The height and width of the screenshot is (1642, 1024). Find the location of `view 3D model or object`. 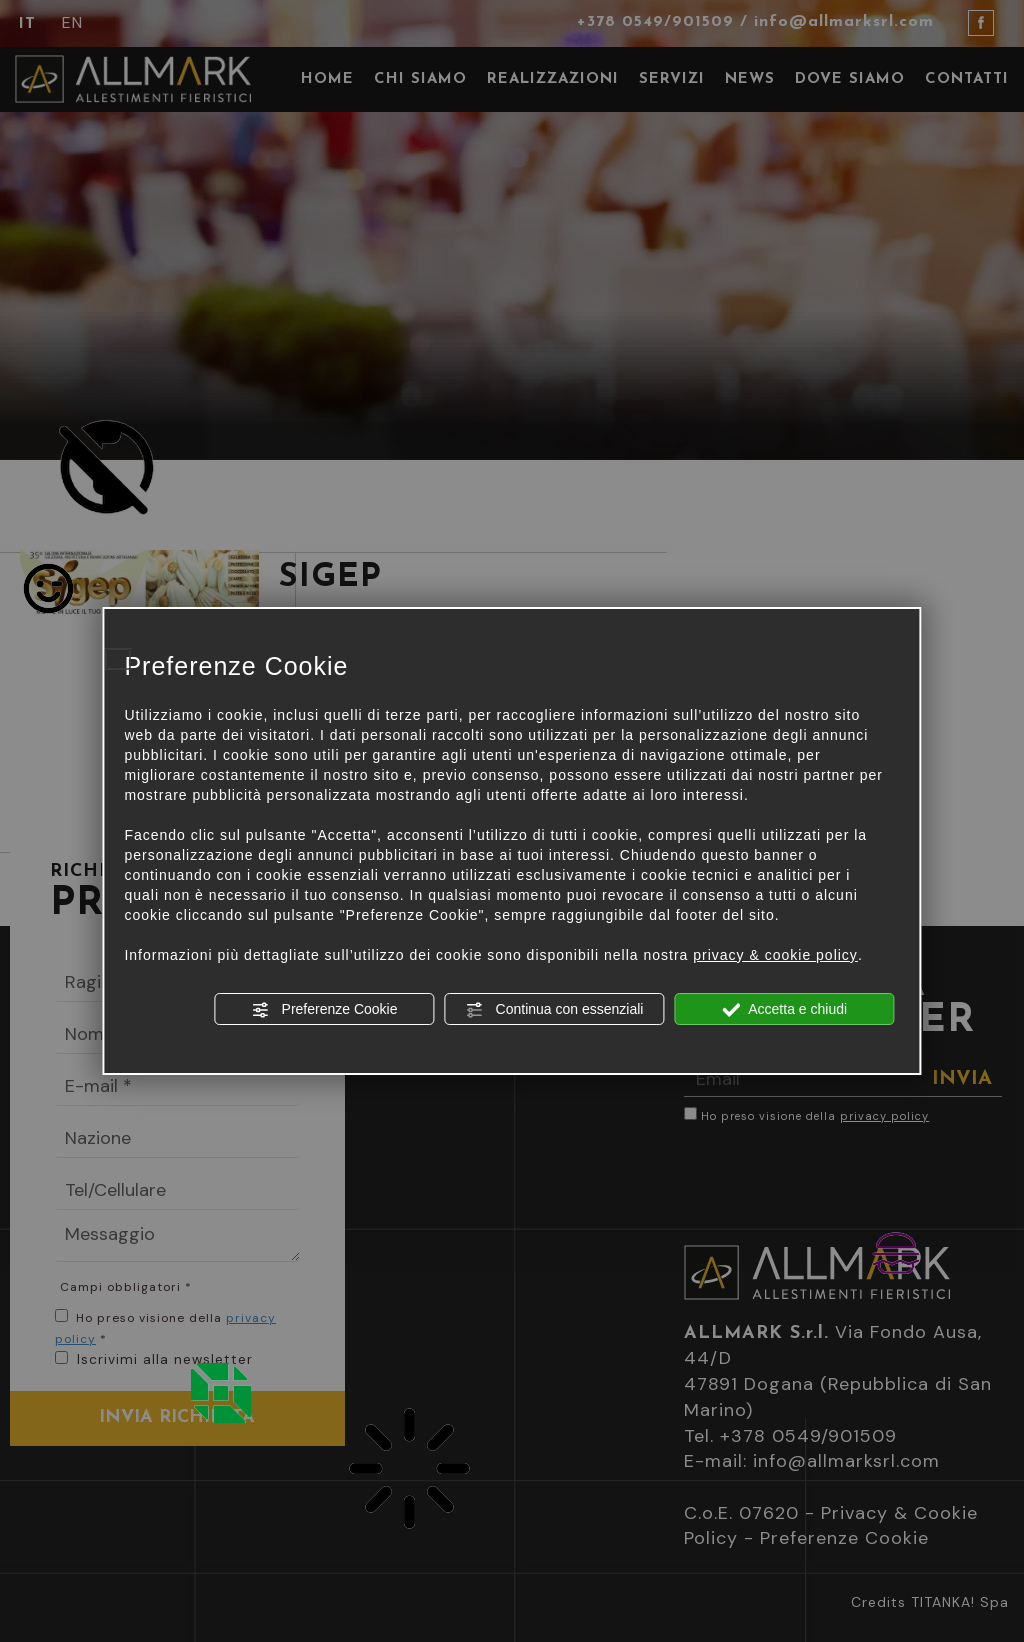

view 3D model or object is located at coordinates (221, 1393).